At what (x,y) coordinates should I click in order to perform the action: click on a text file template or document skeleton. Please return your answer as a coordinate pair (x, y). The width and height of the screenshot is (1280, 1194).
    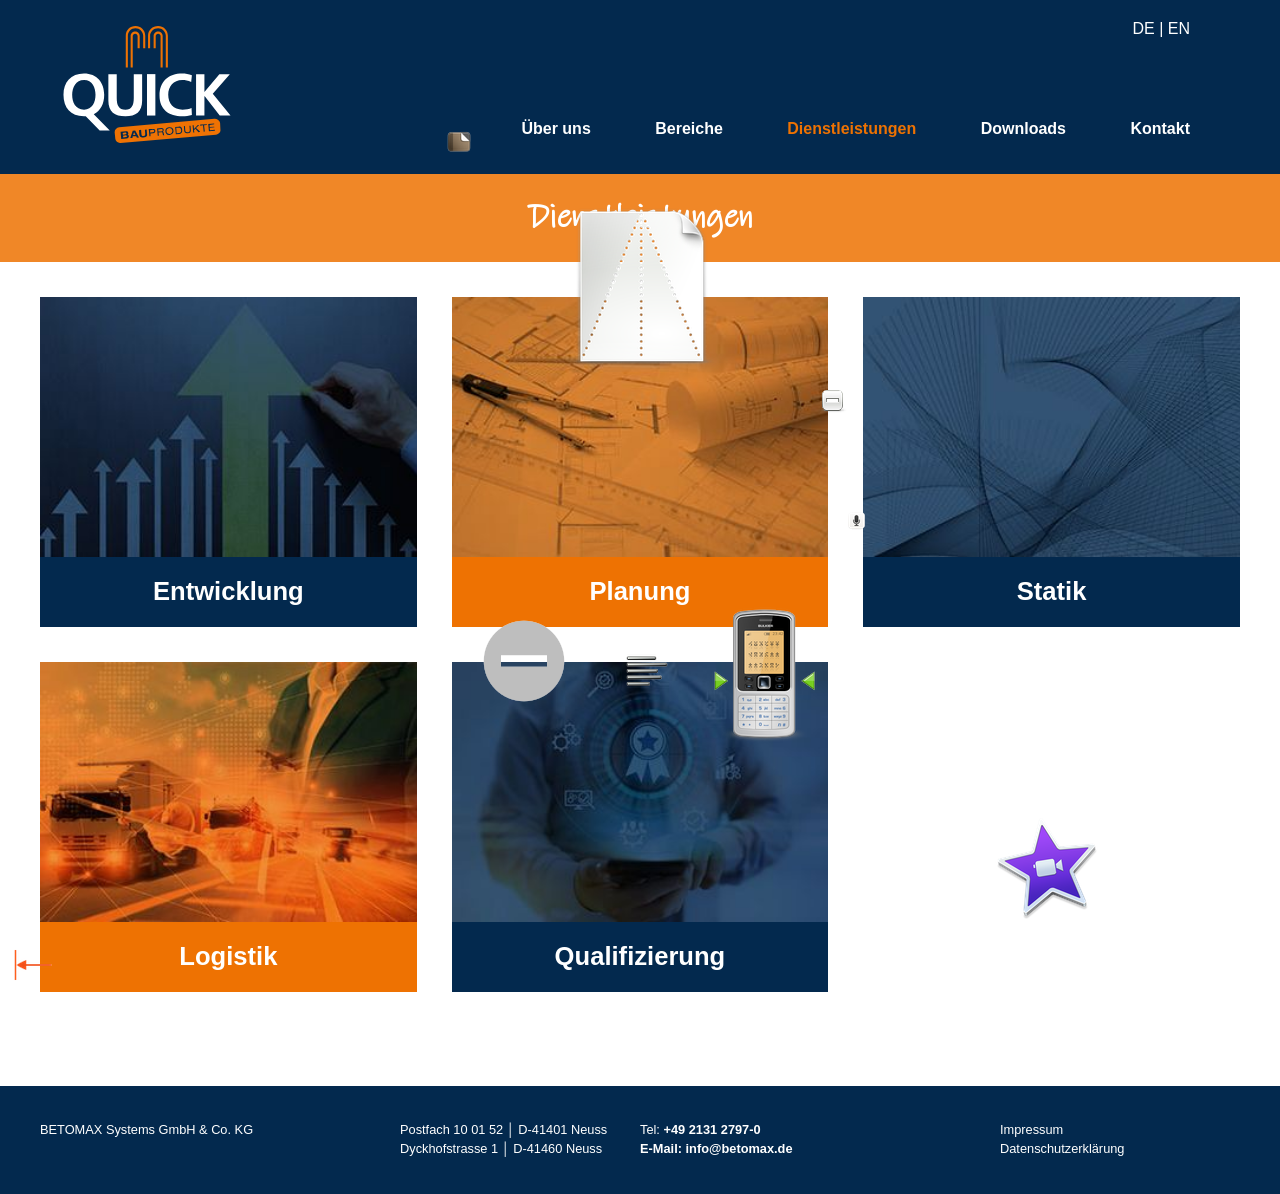
    Looking at the image, I should click on (644, 286).